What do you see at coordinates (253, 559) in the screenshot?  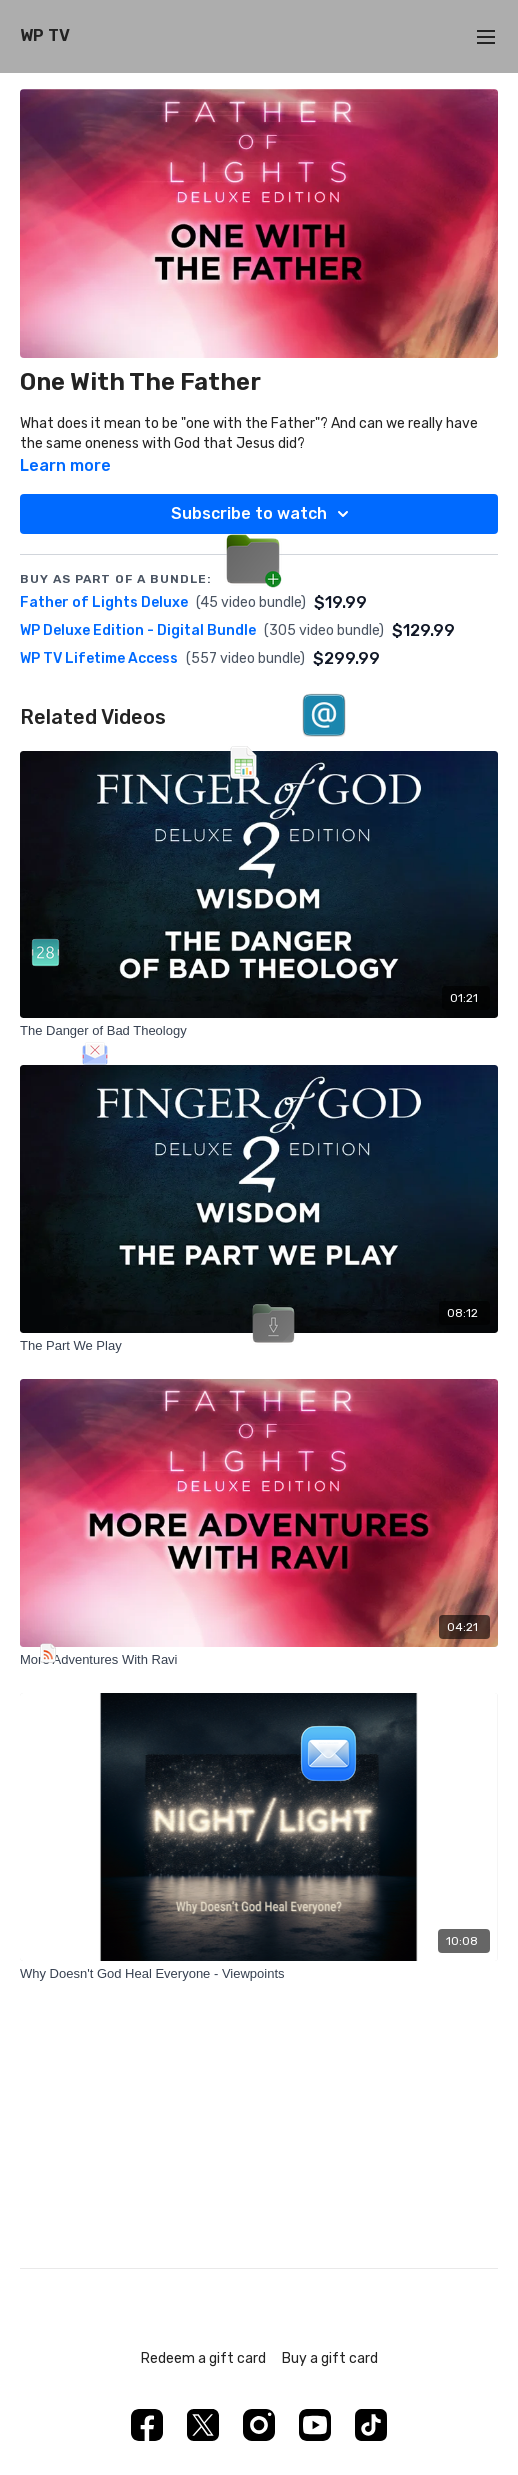 I see `create a new folder` at bounding box center [253, 559].